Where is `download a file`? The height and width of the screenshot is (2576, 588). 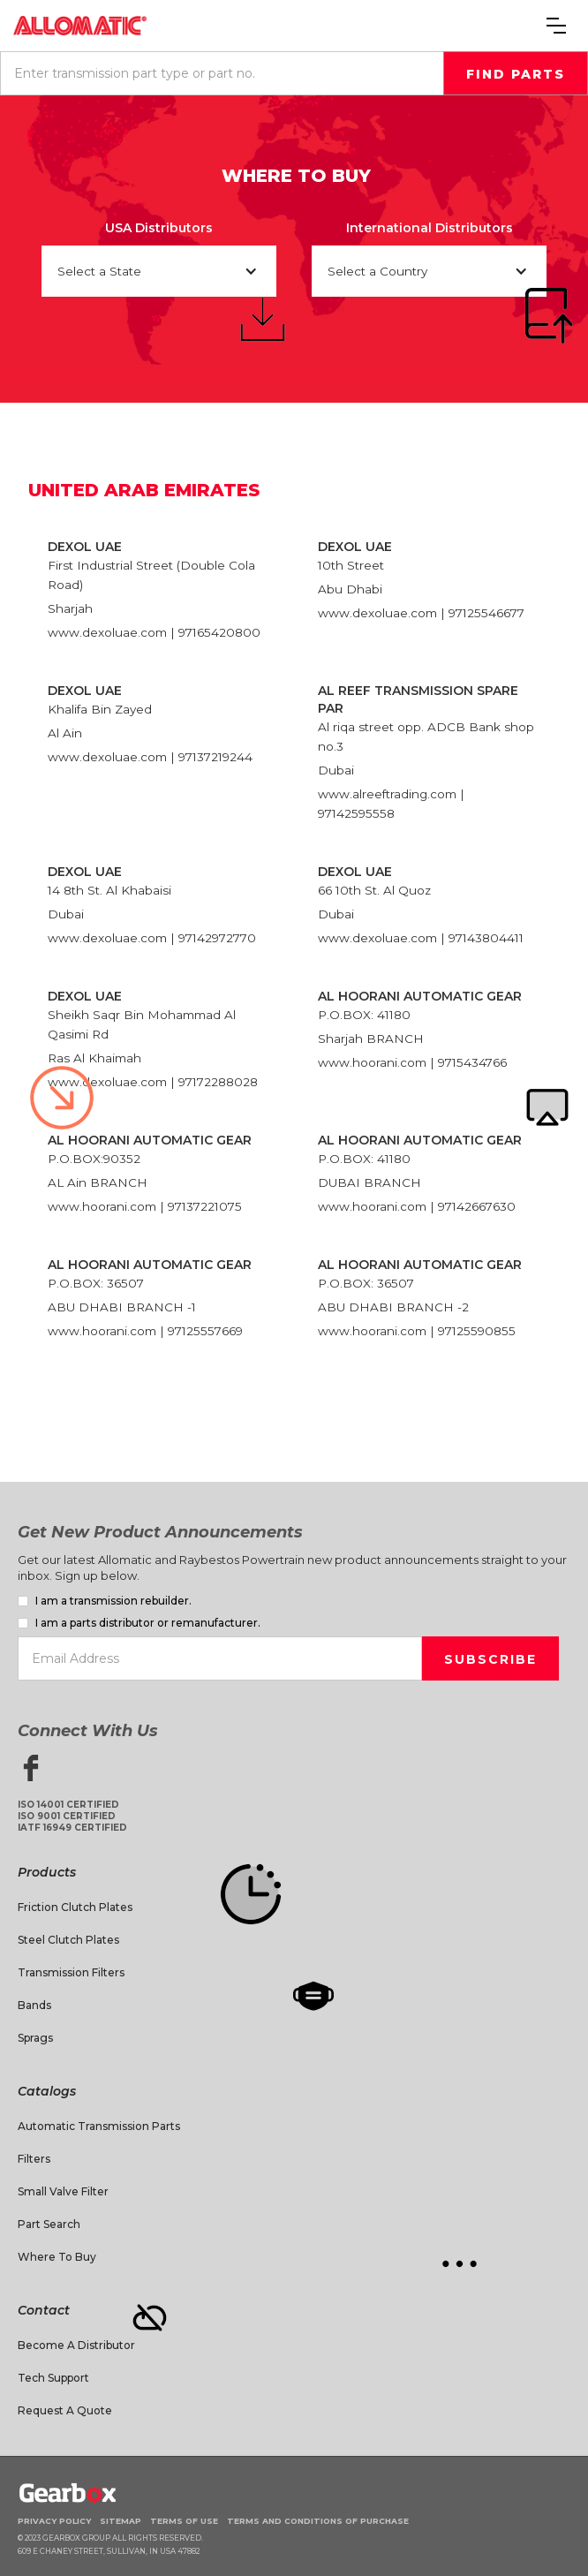 download a file is located at coordinates (262, 321).